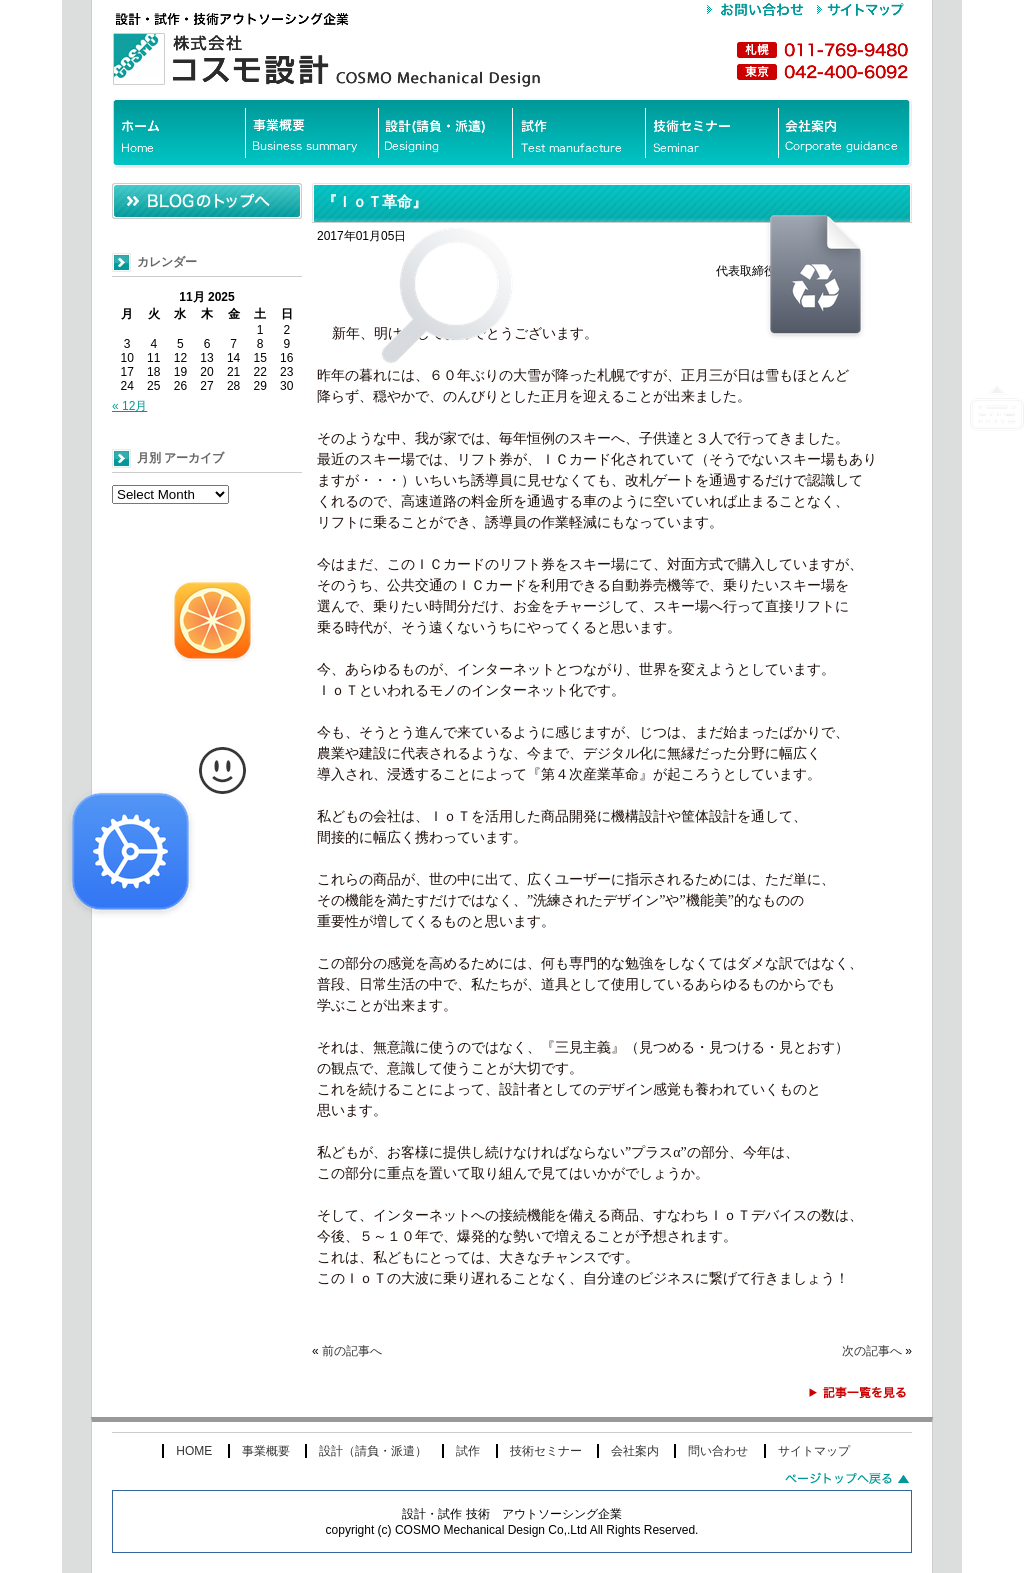  Describe the element at coordinates (212, 620) in the screenshot. I see `open clementine music player` at that location.